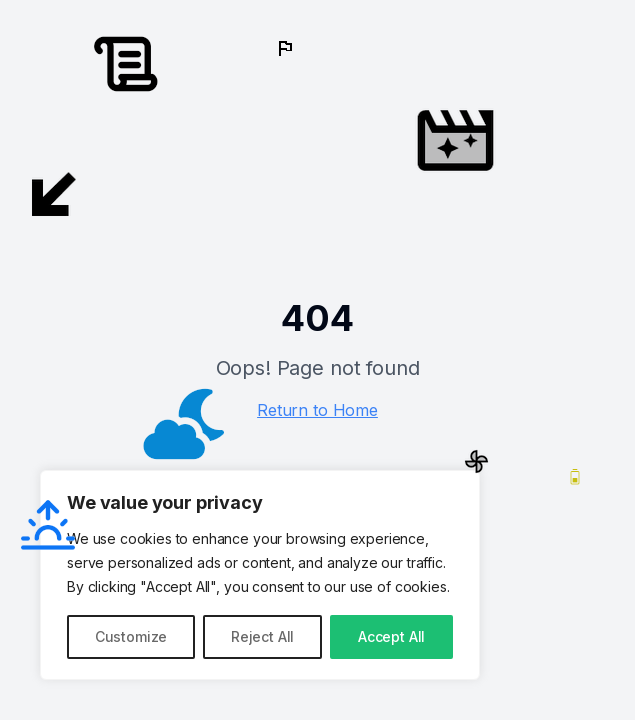 The image size is (635, 720). I want to click on view terms and conditions or legal documents, so click(128, 64).